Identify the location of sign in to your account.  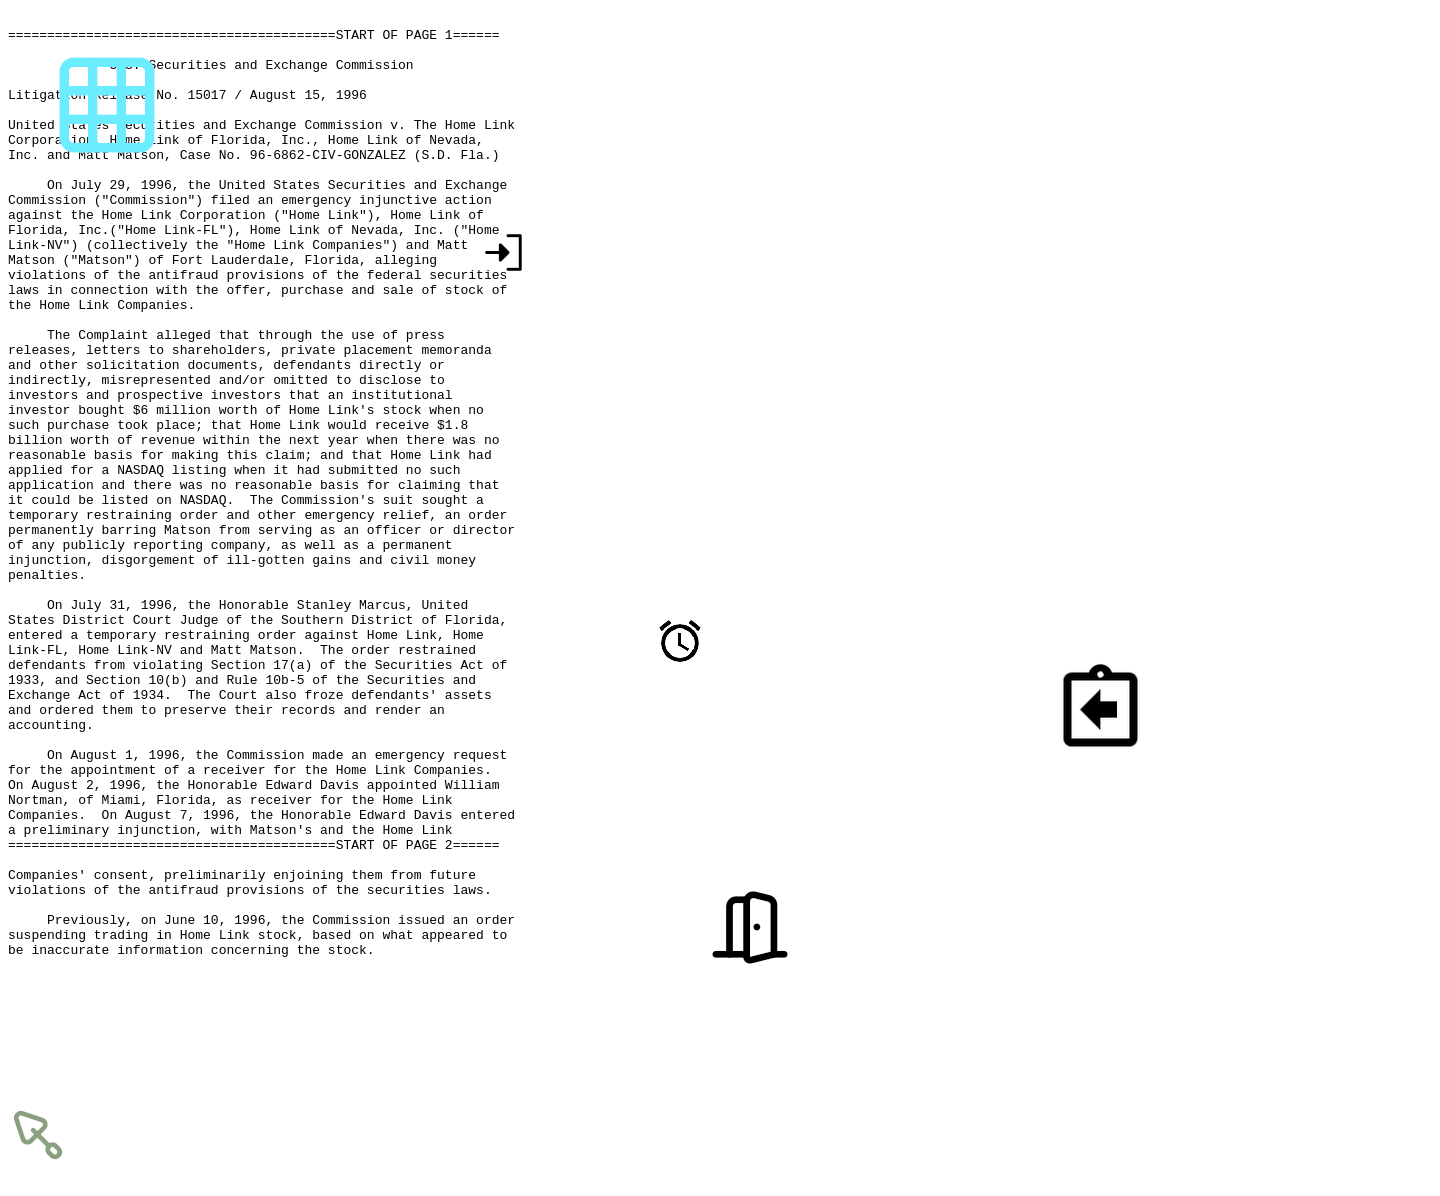
(506, 252).